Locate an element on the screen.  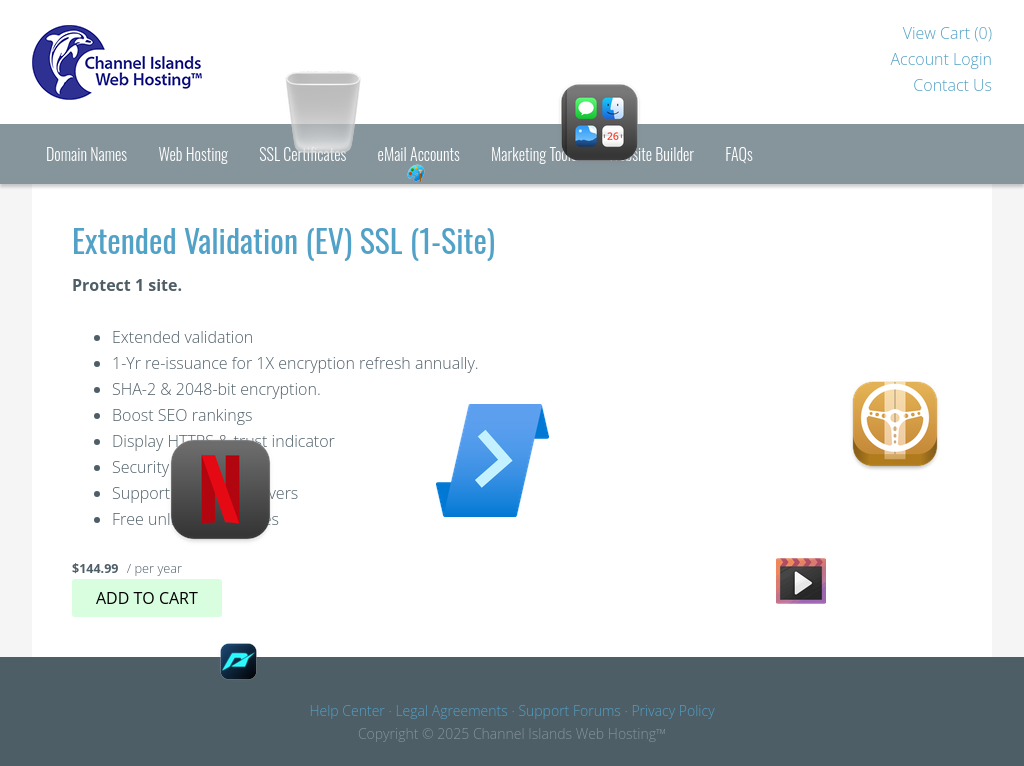
launch need for speed carbon game is located at coordinates (238, 661).